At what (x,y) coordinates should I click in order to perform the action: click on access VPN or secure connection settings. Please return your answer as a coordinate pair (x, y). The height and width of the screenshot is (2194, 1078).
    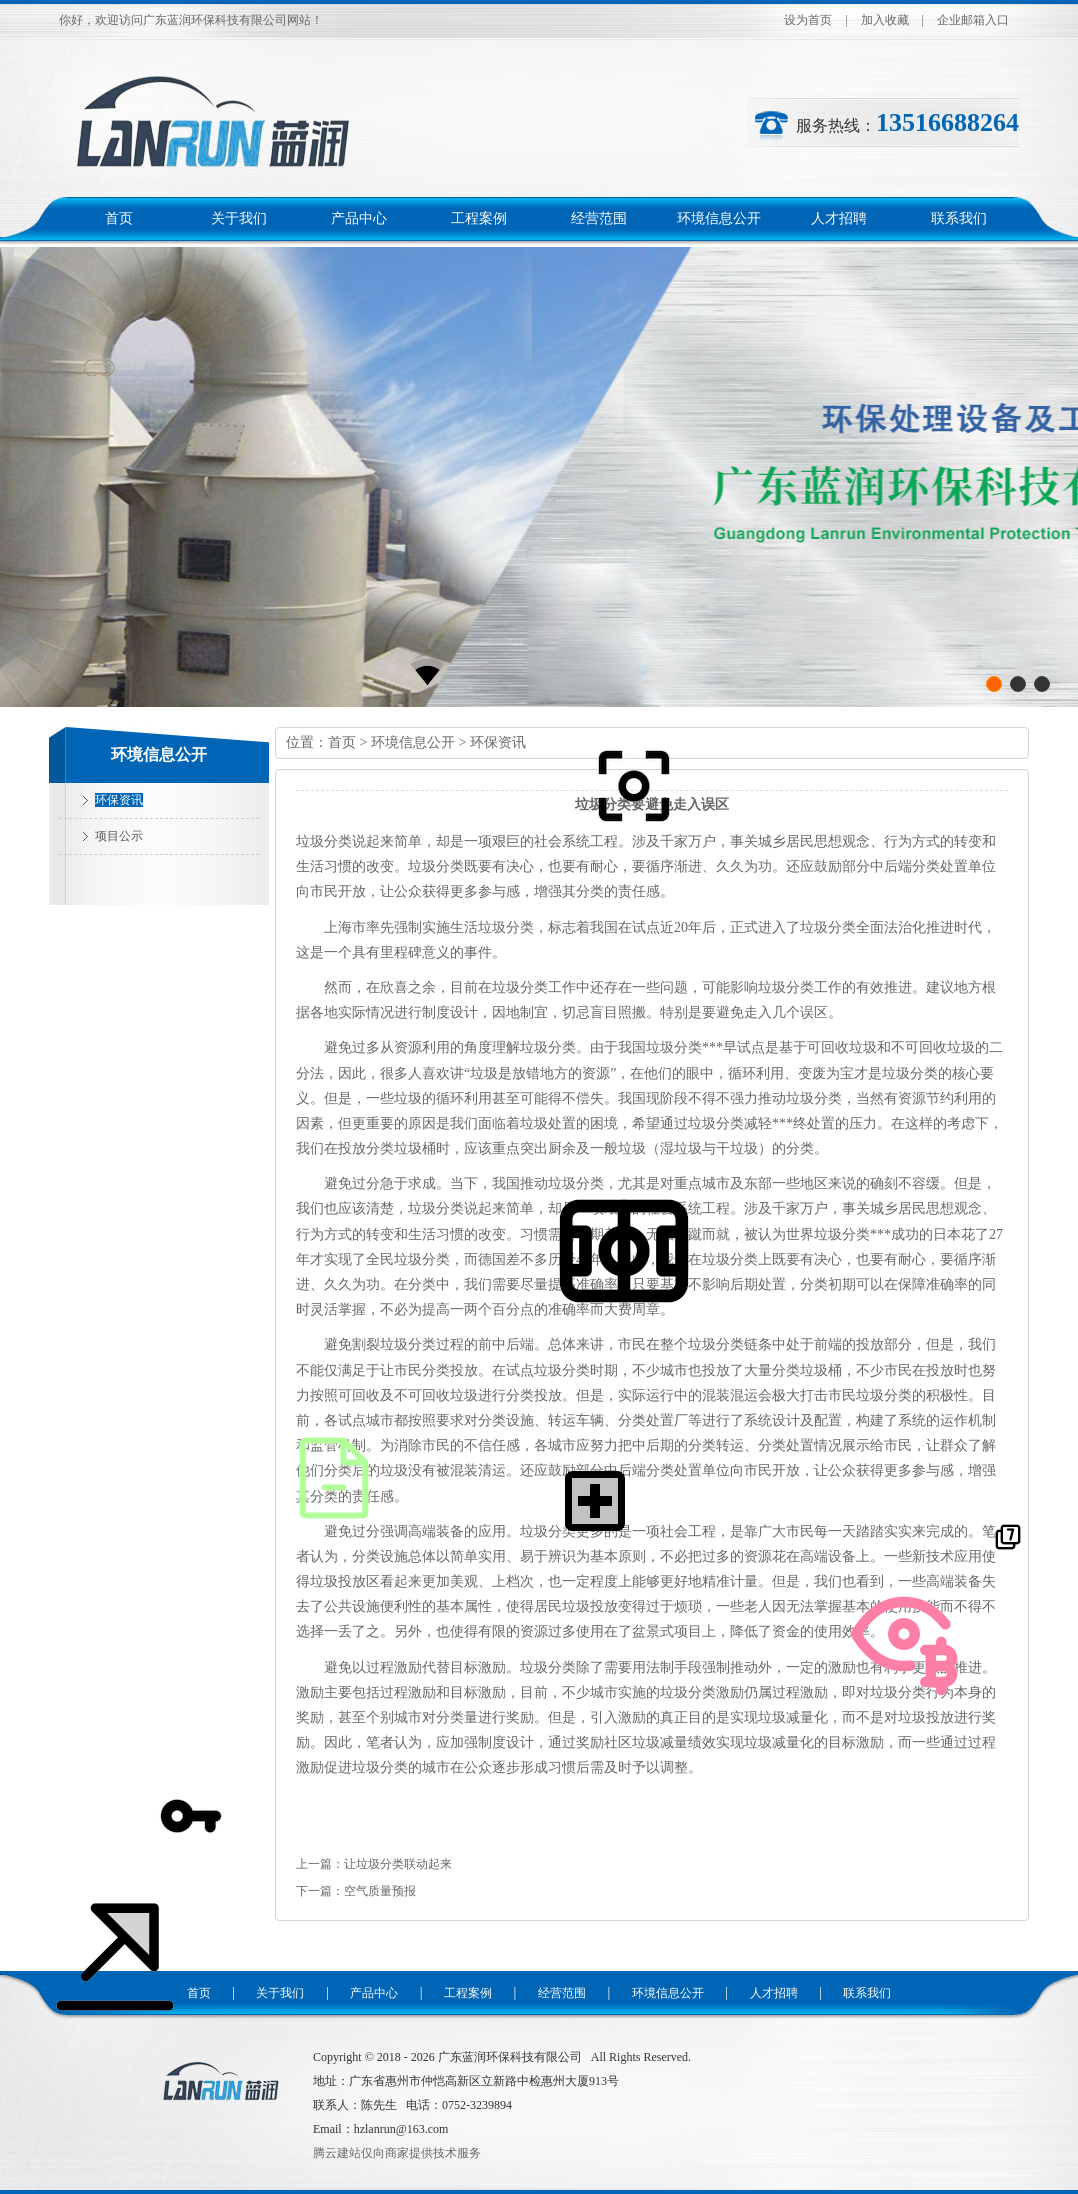
    Looking at the image, I should click on (191, 1816).